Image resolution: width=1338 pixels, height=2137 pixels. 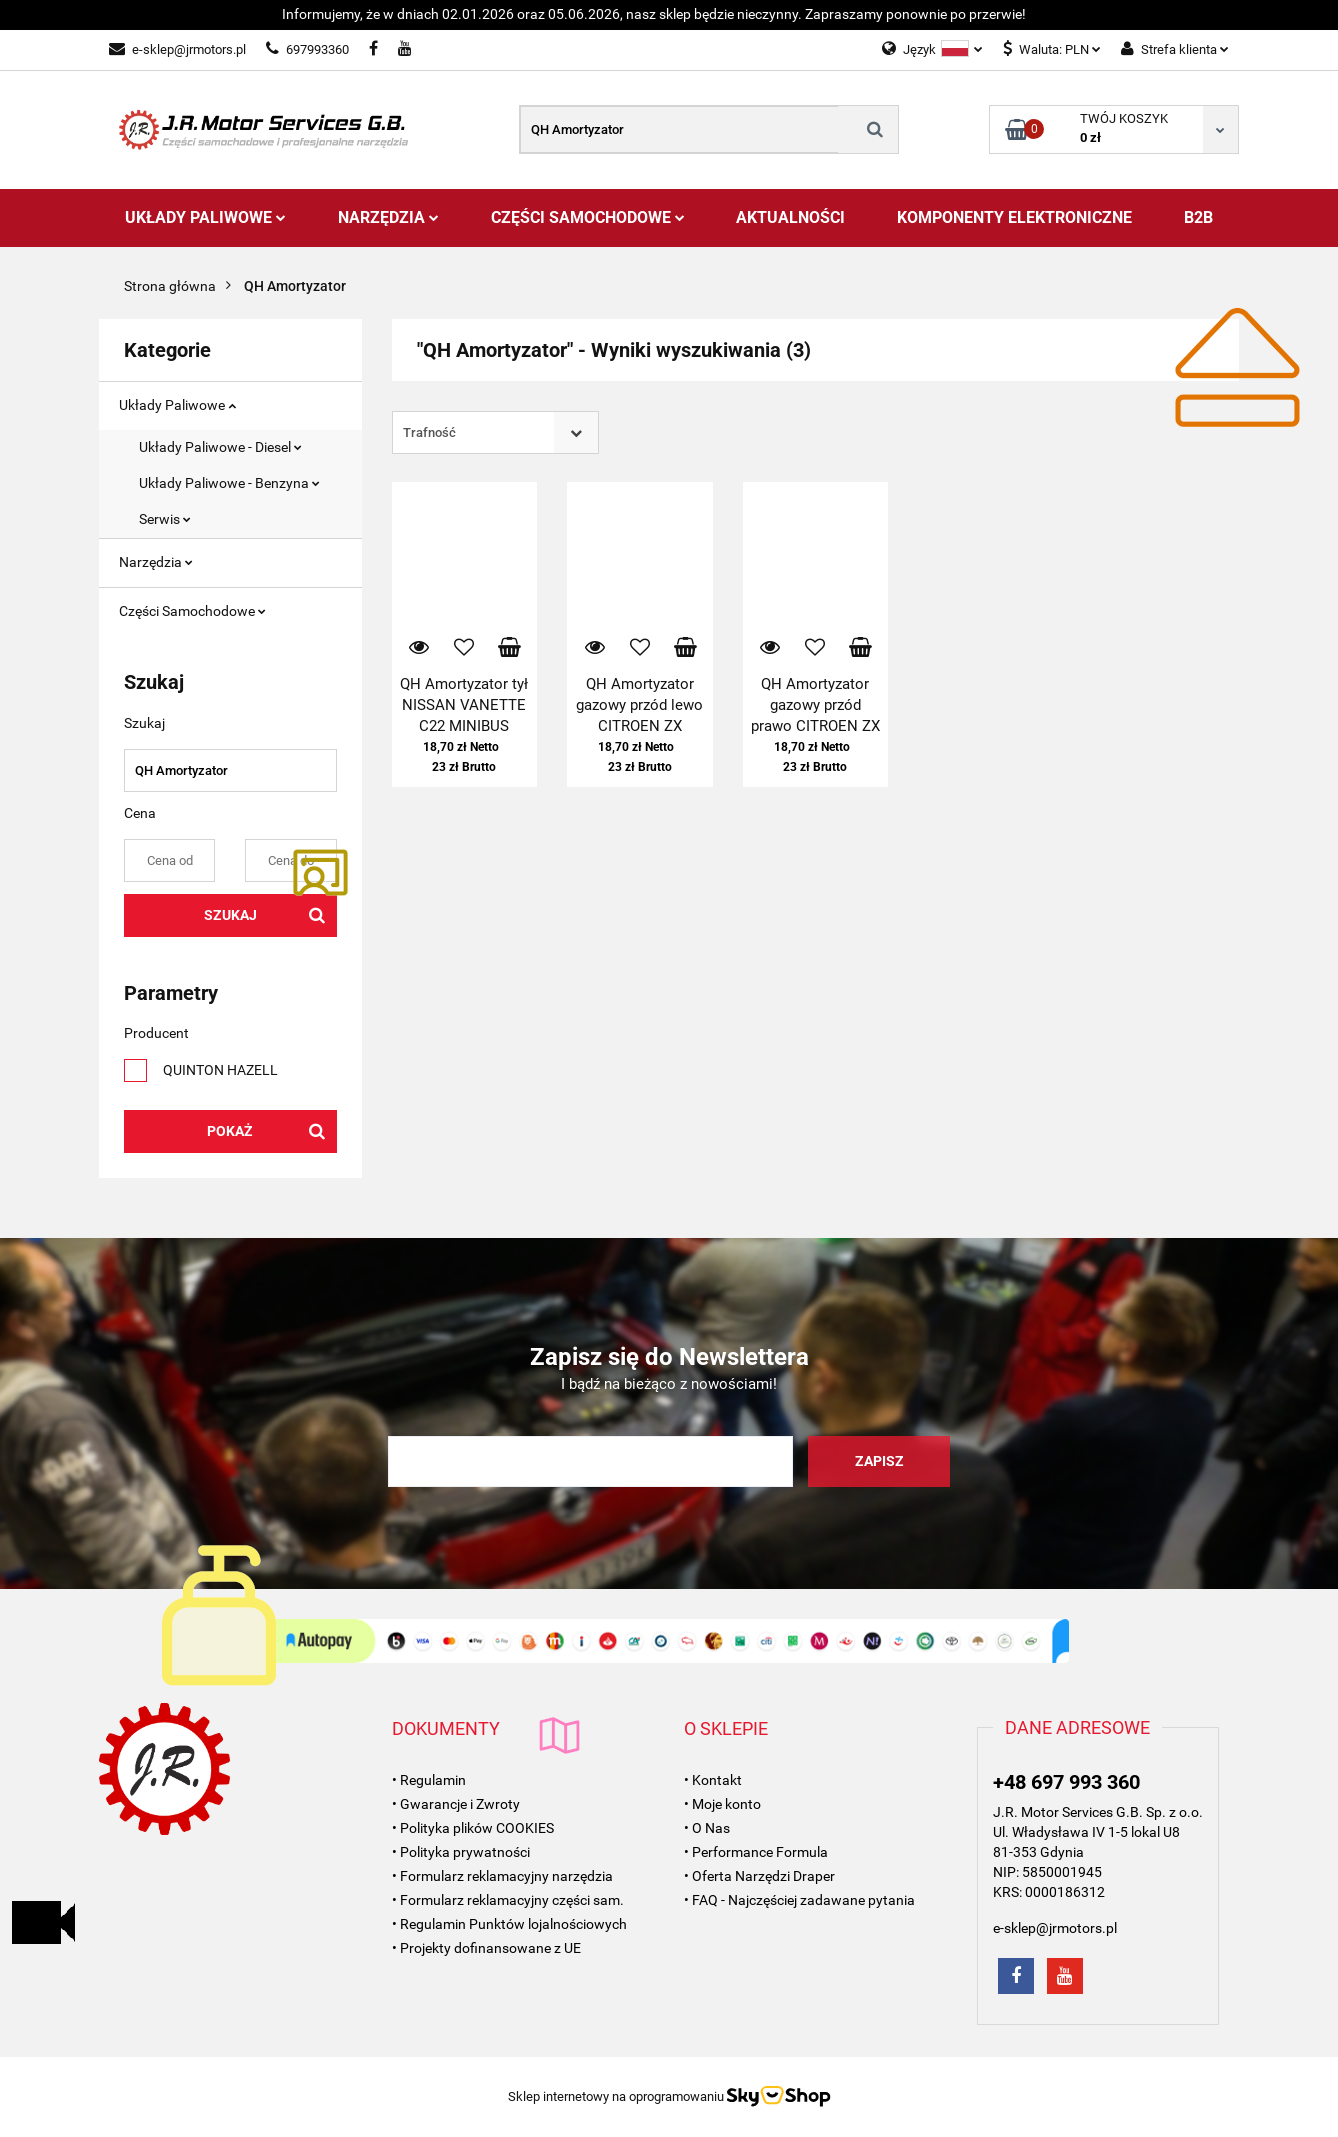 I want to click on access hygiene or handwashing reminders, so click(x=219, y=1618).